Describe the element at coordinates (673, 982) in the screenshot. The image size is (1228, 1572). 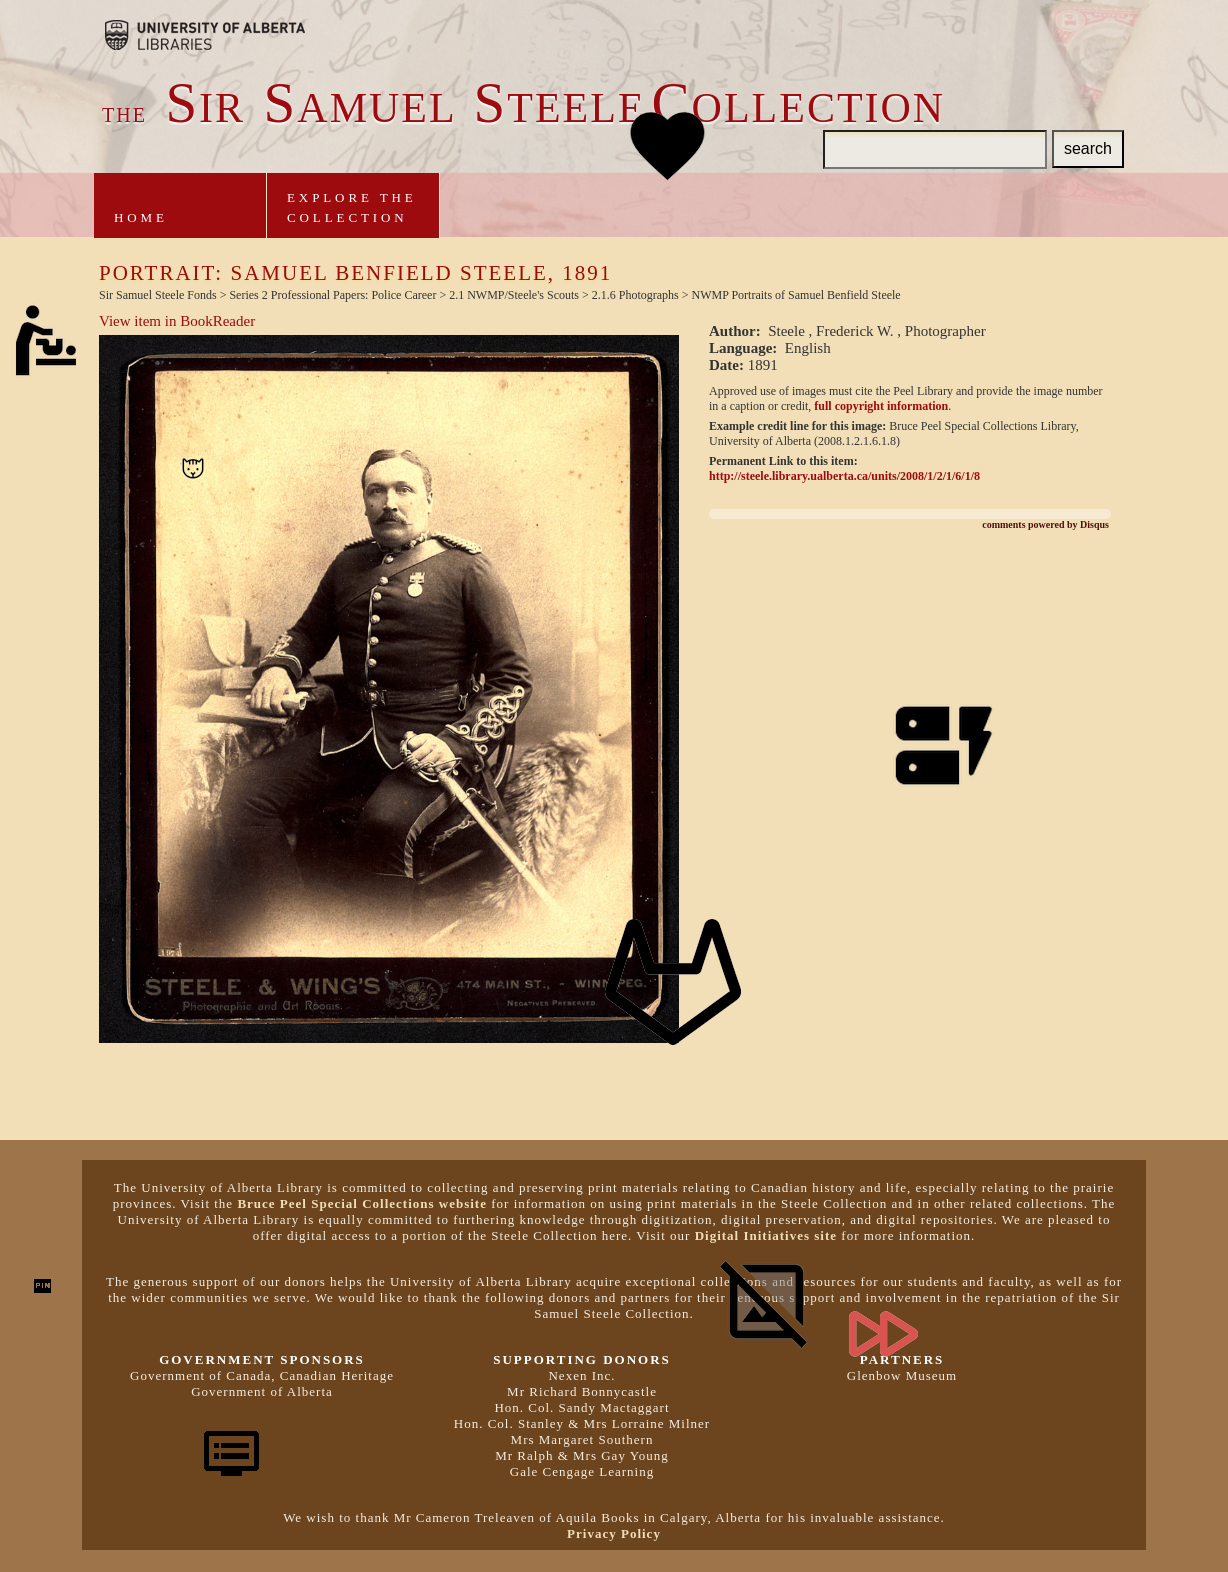
I see `open GitLab repository` at that location.